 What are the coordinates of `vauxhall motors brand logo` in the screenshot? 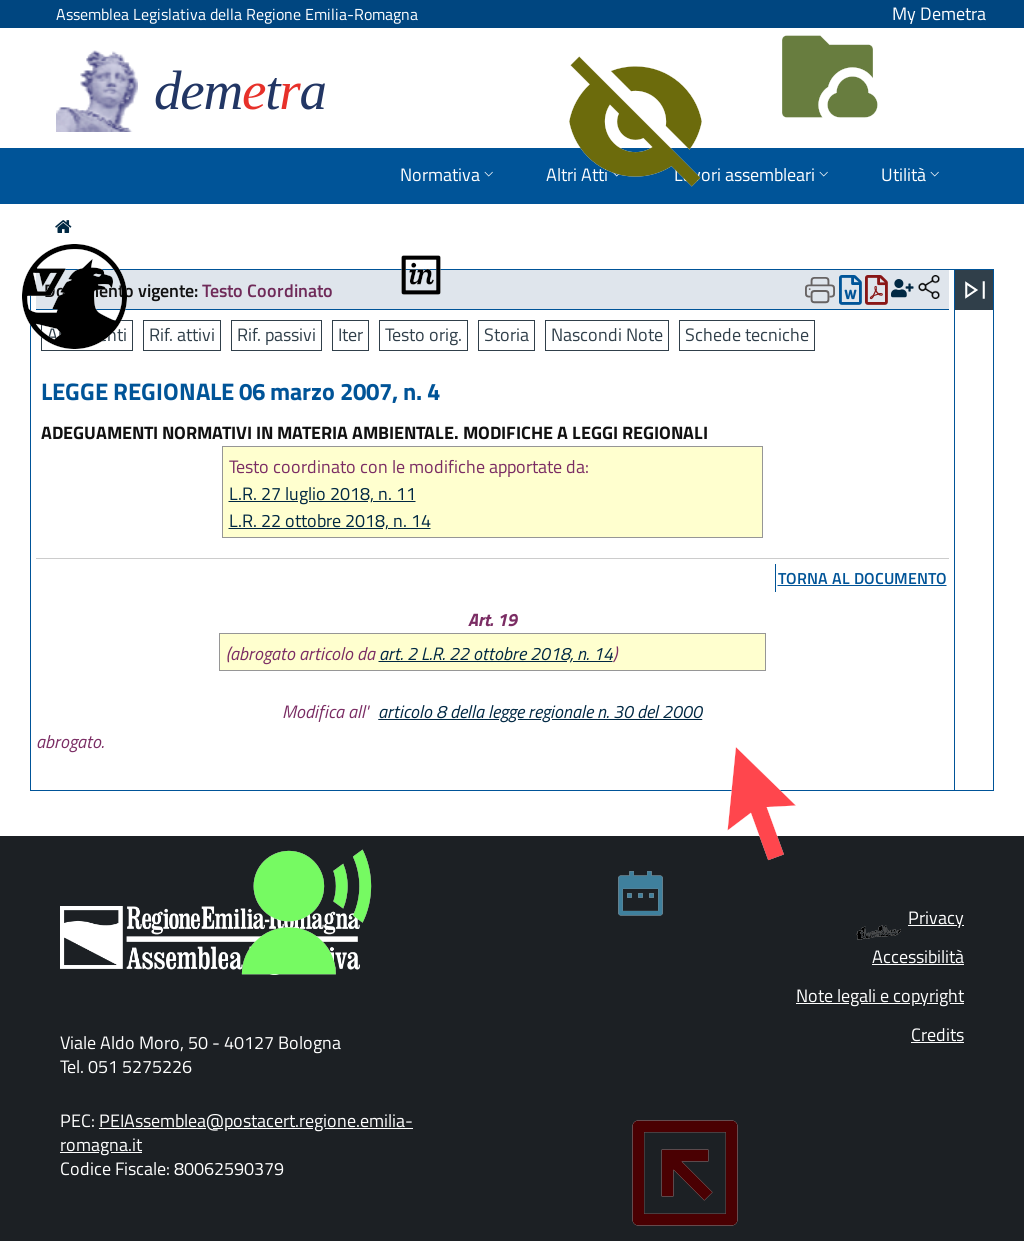 It's located at (74, 296).